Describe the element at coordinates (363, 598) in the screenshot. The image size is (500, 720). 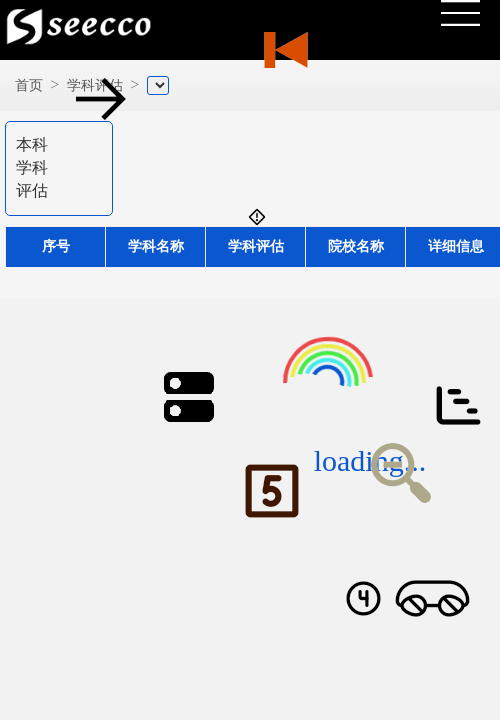
I see `step 4 in a multi-step process` at that location.